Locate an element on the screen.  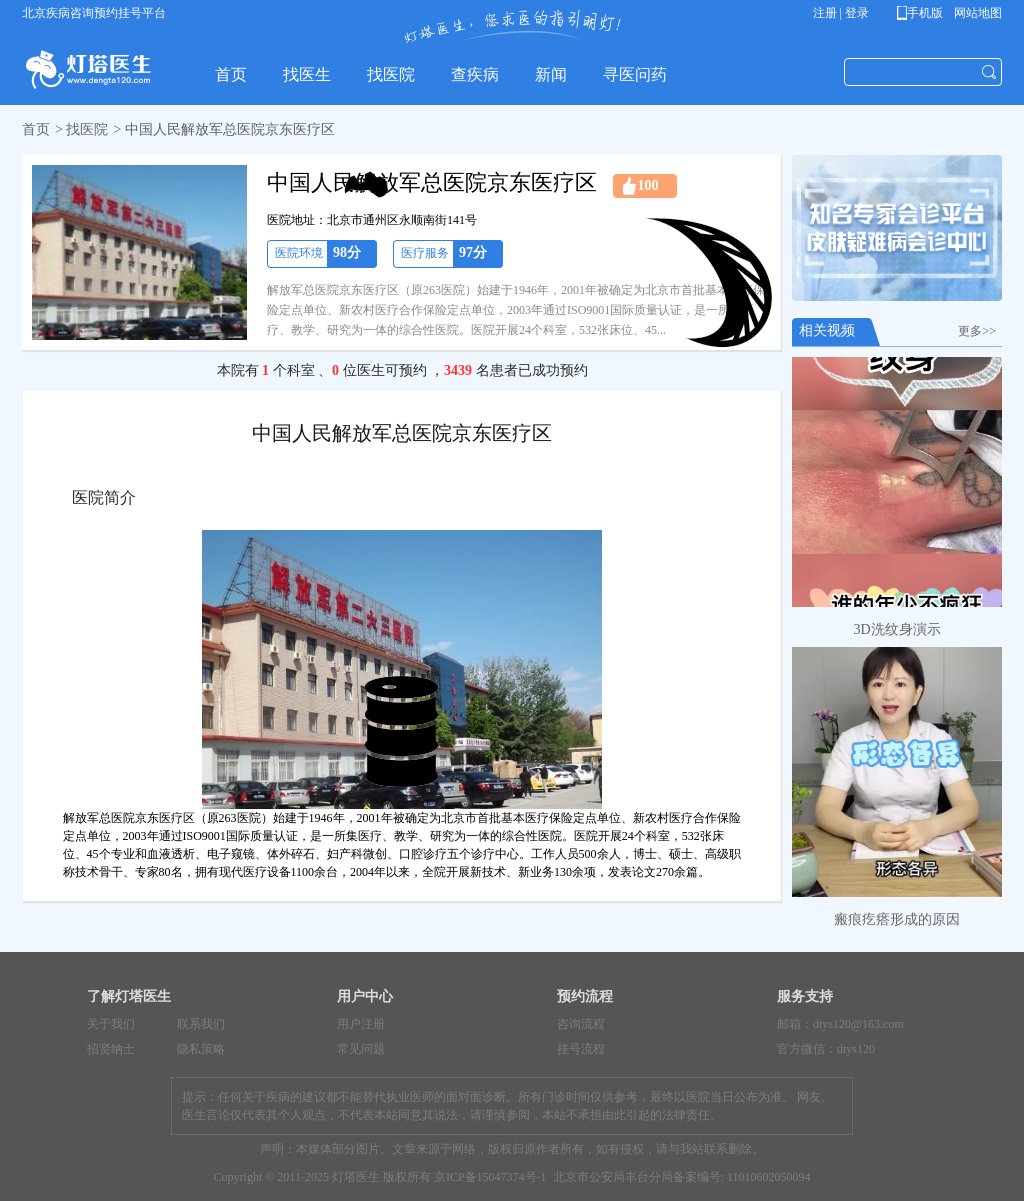
indicates oil or fuel resources in a game inventory is located at coordinates (401, 731).